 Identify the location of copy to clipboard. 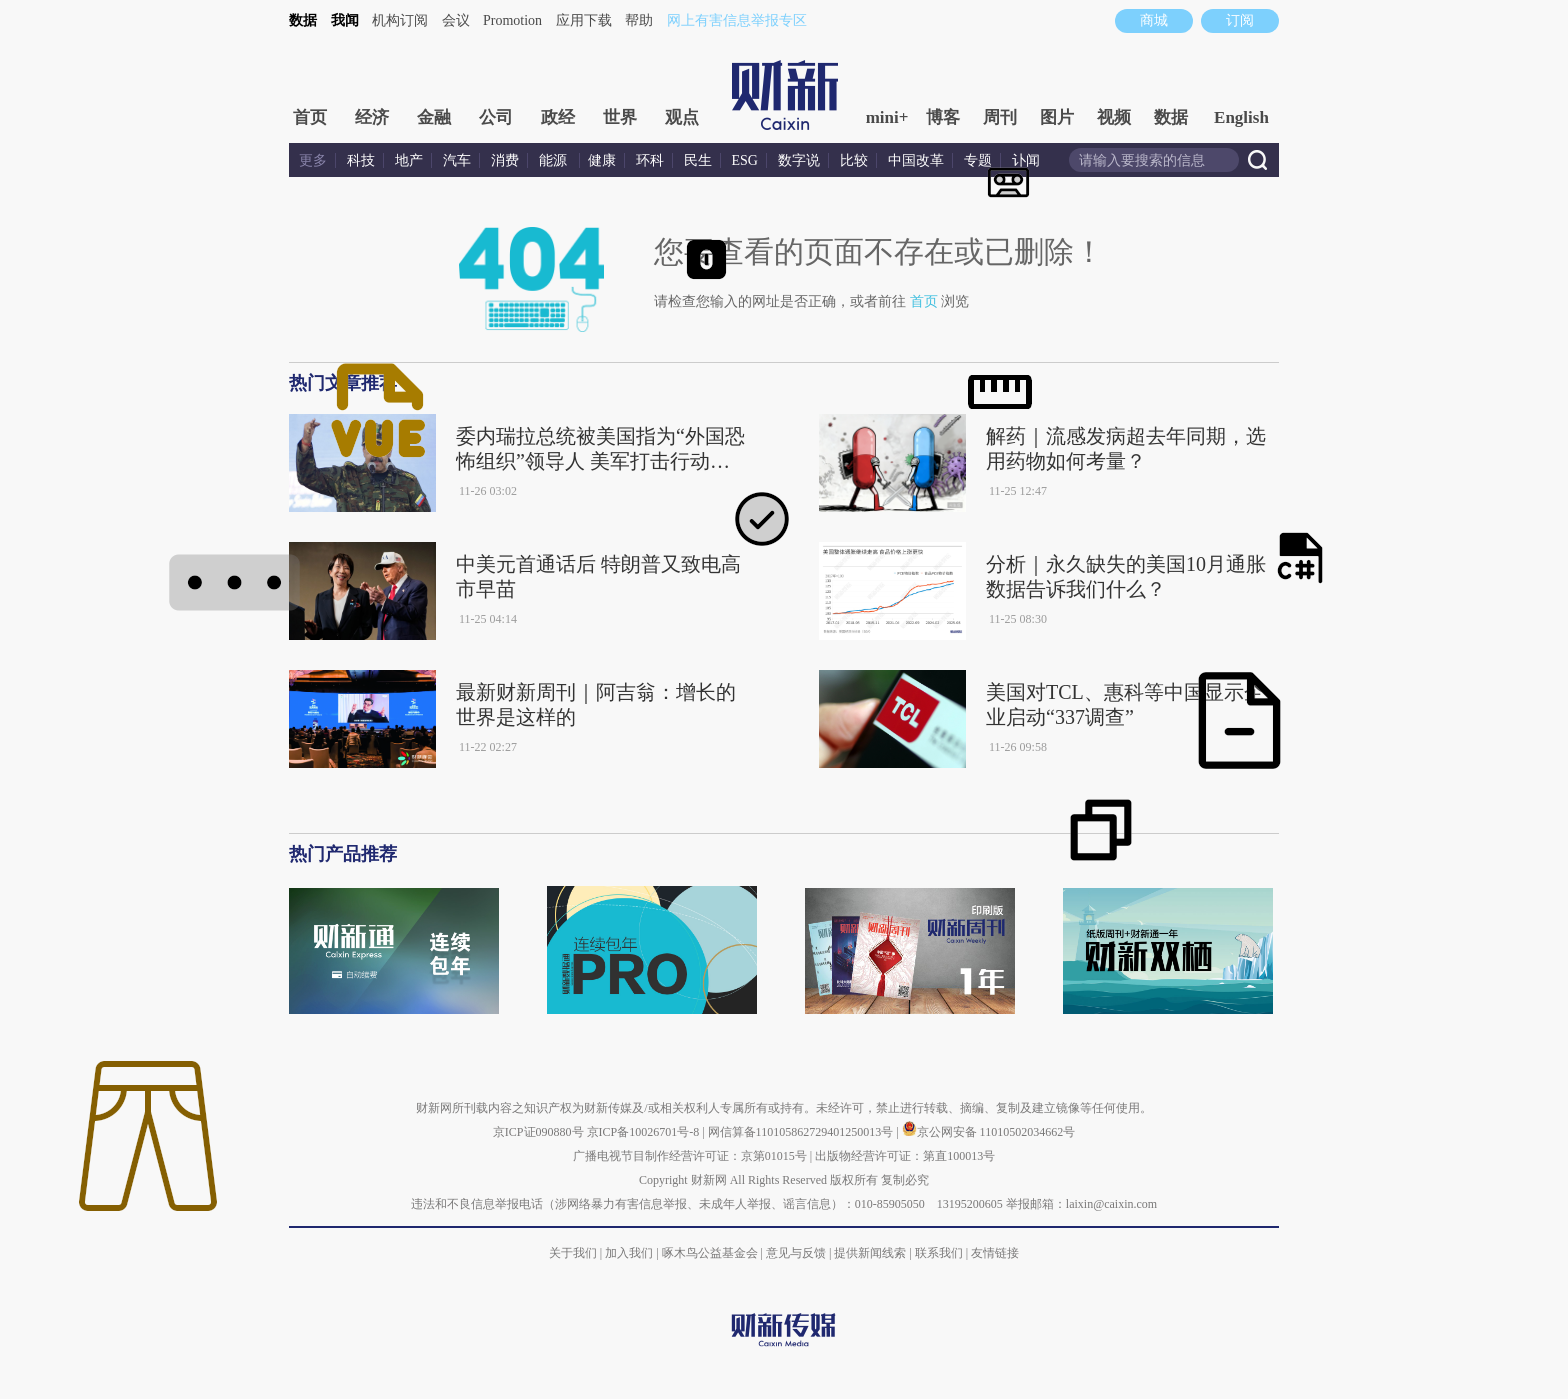
(1101, 830).